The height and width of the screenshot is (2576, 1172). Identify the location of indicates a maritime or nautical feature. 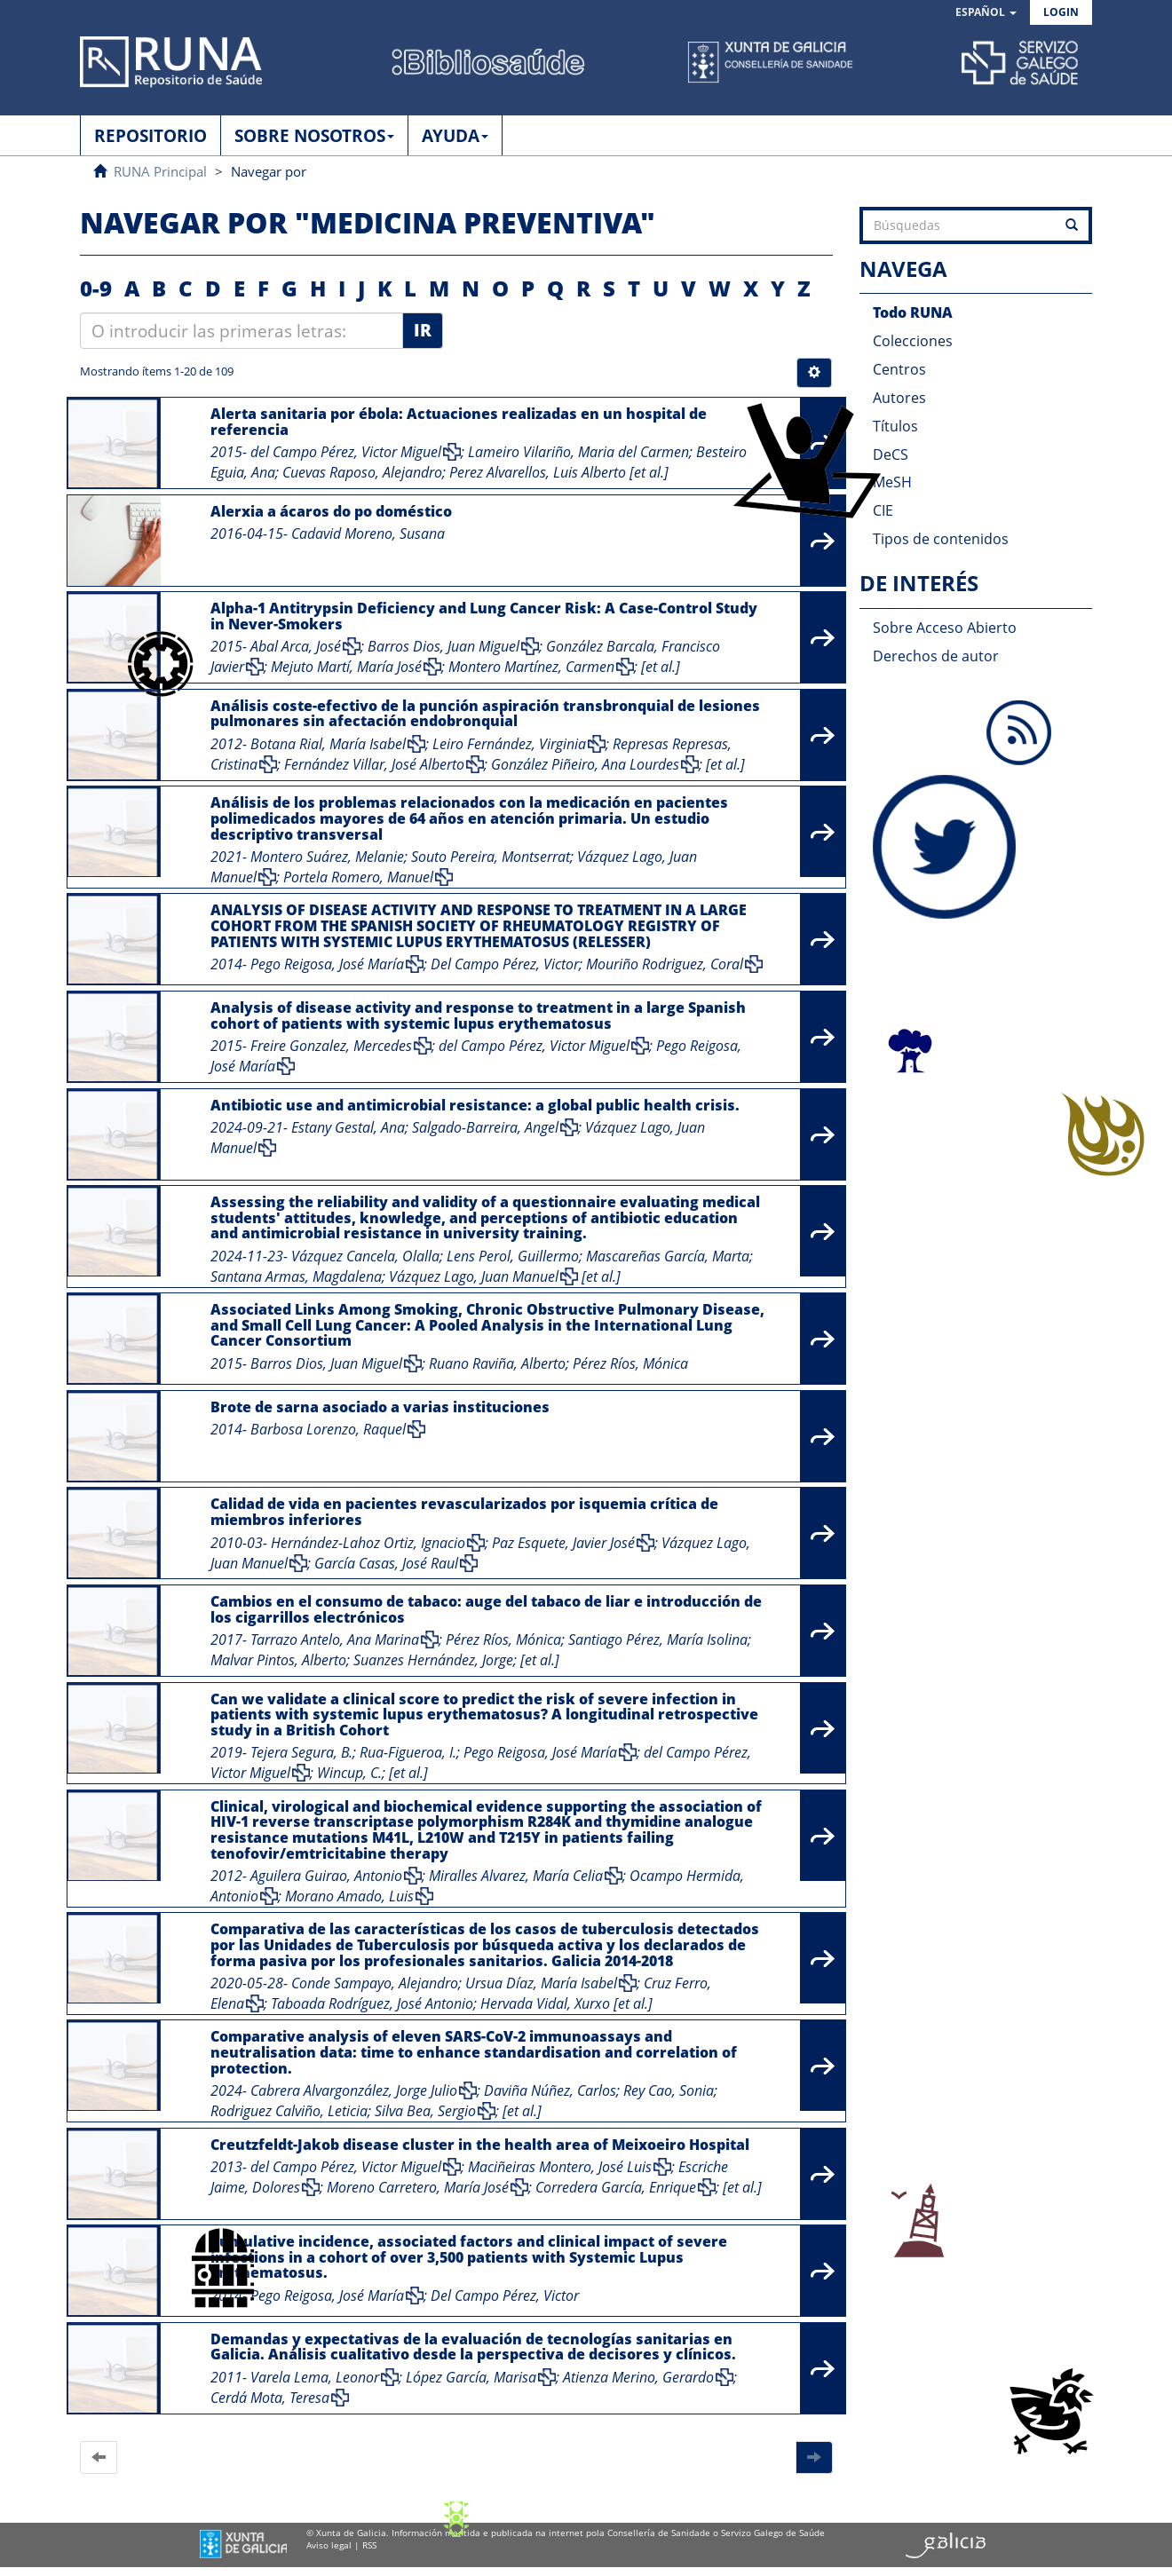
(919, 2220).